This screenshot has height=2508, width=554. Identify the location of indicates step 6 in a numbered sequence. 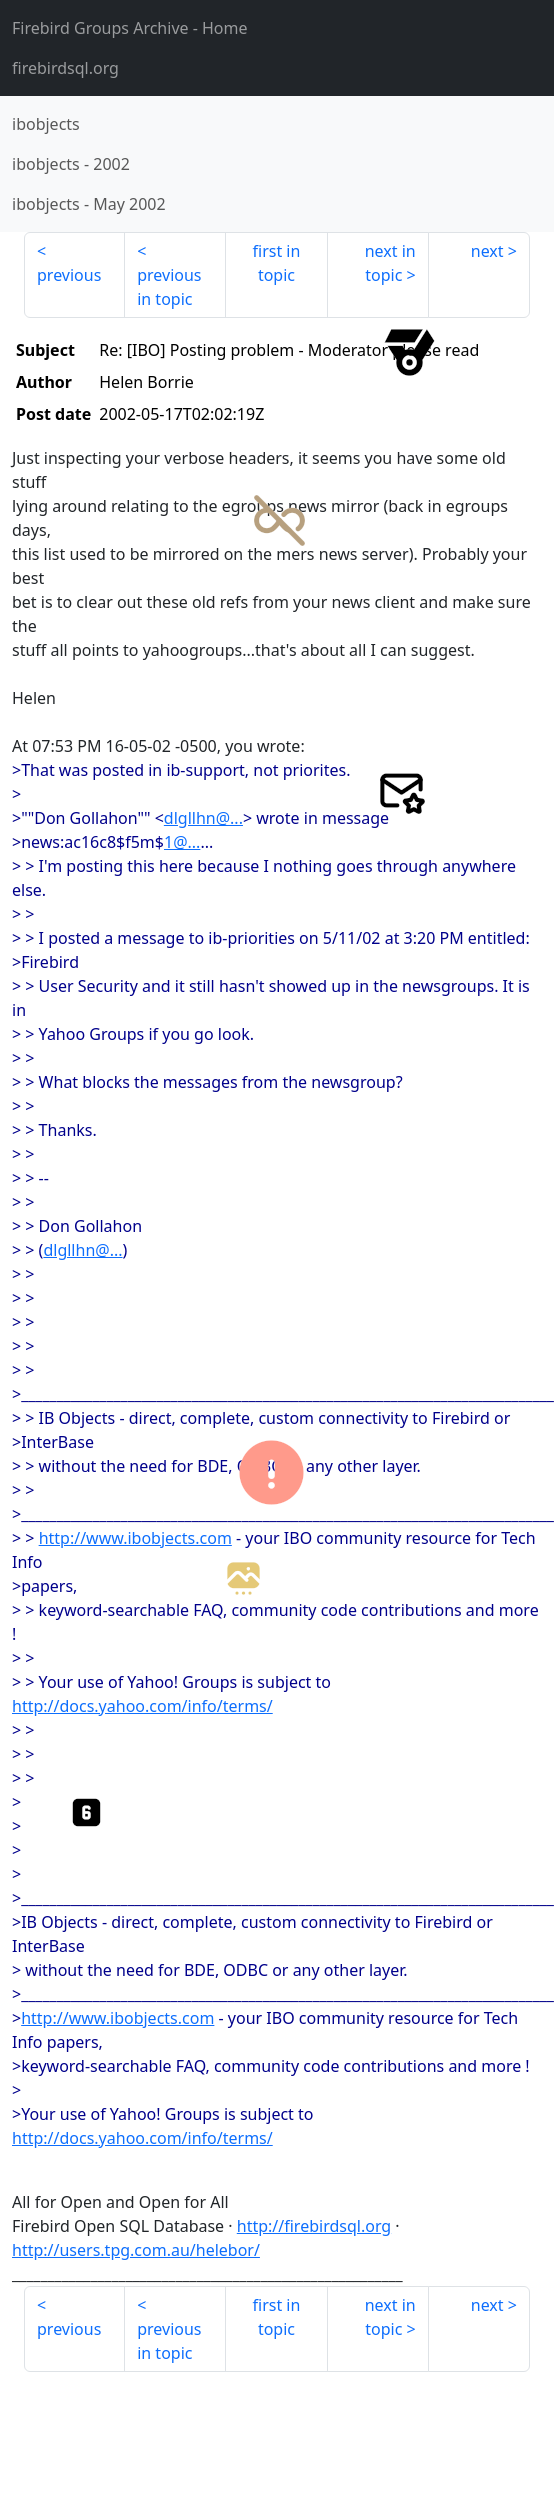
(86, 1812).